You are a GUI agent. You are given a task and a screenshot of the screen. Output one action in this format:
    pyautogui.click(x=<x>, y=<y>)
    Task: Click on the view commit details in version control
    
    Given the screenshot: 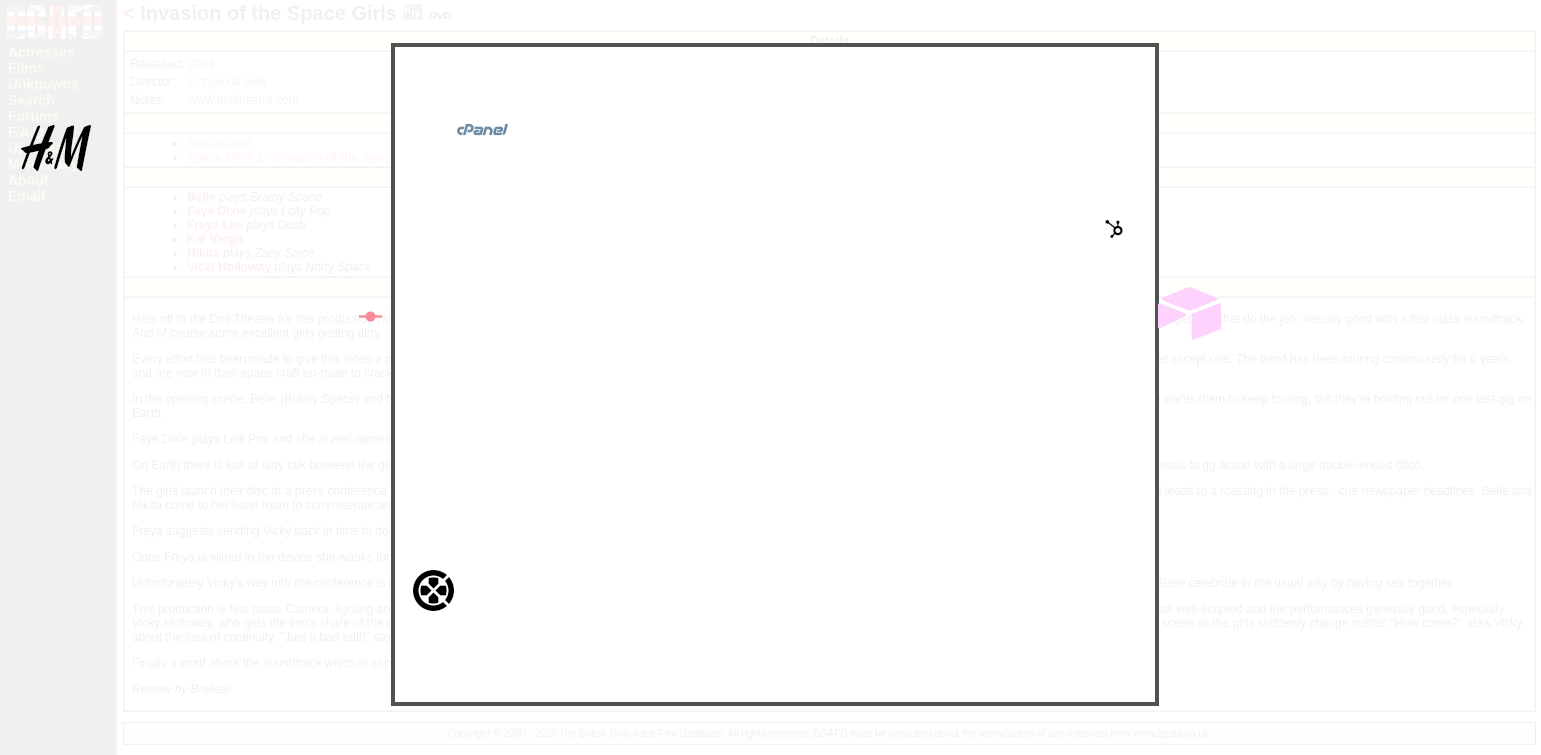 What is the action you would take?
    pyautogui.click(x=370, y=316)
    